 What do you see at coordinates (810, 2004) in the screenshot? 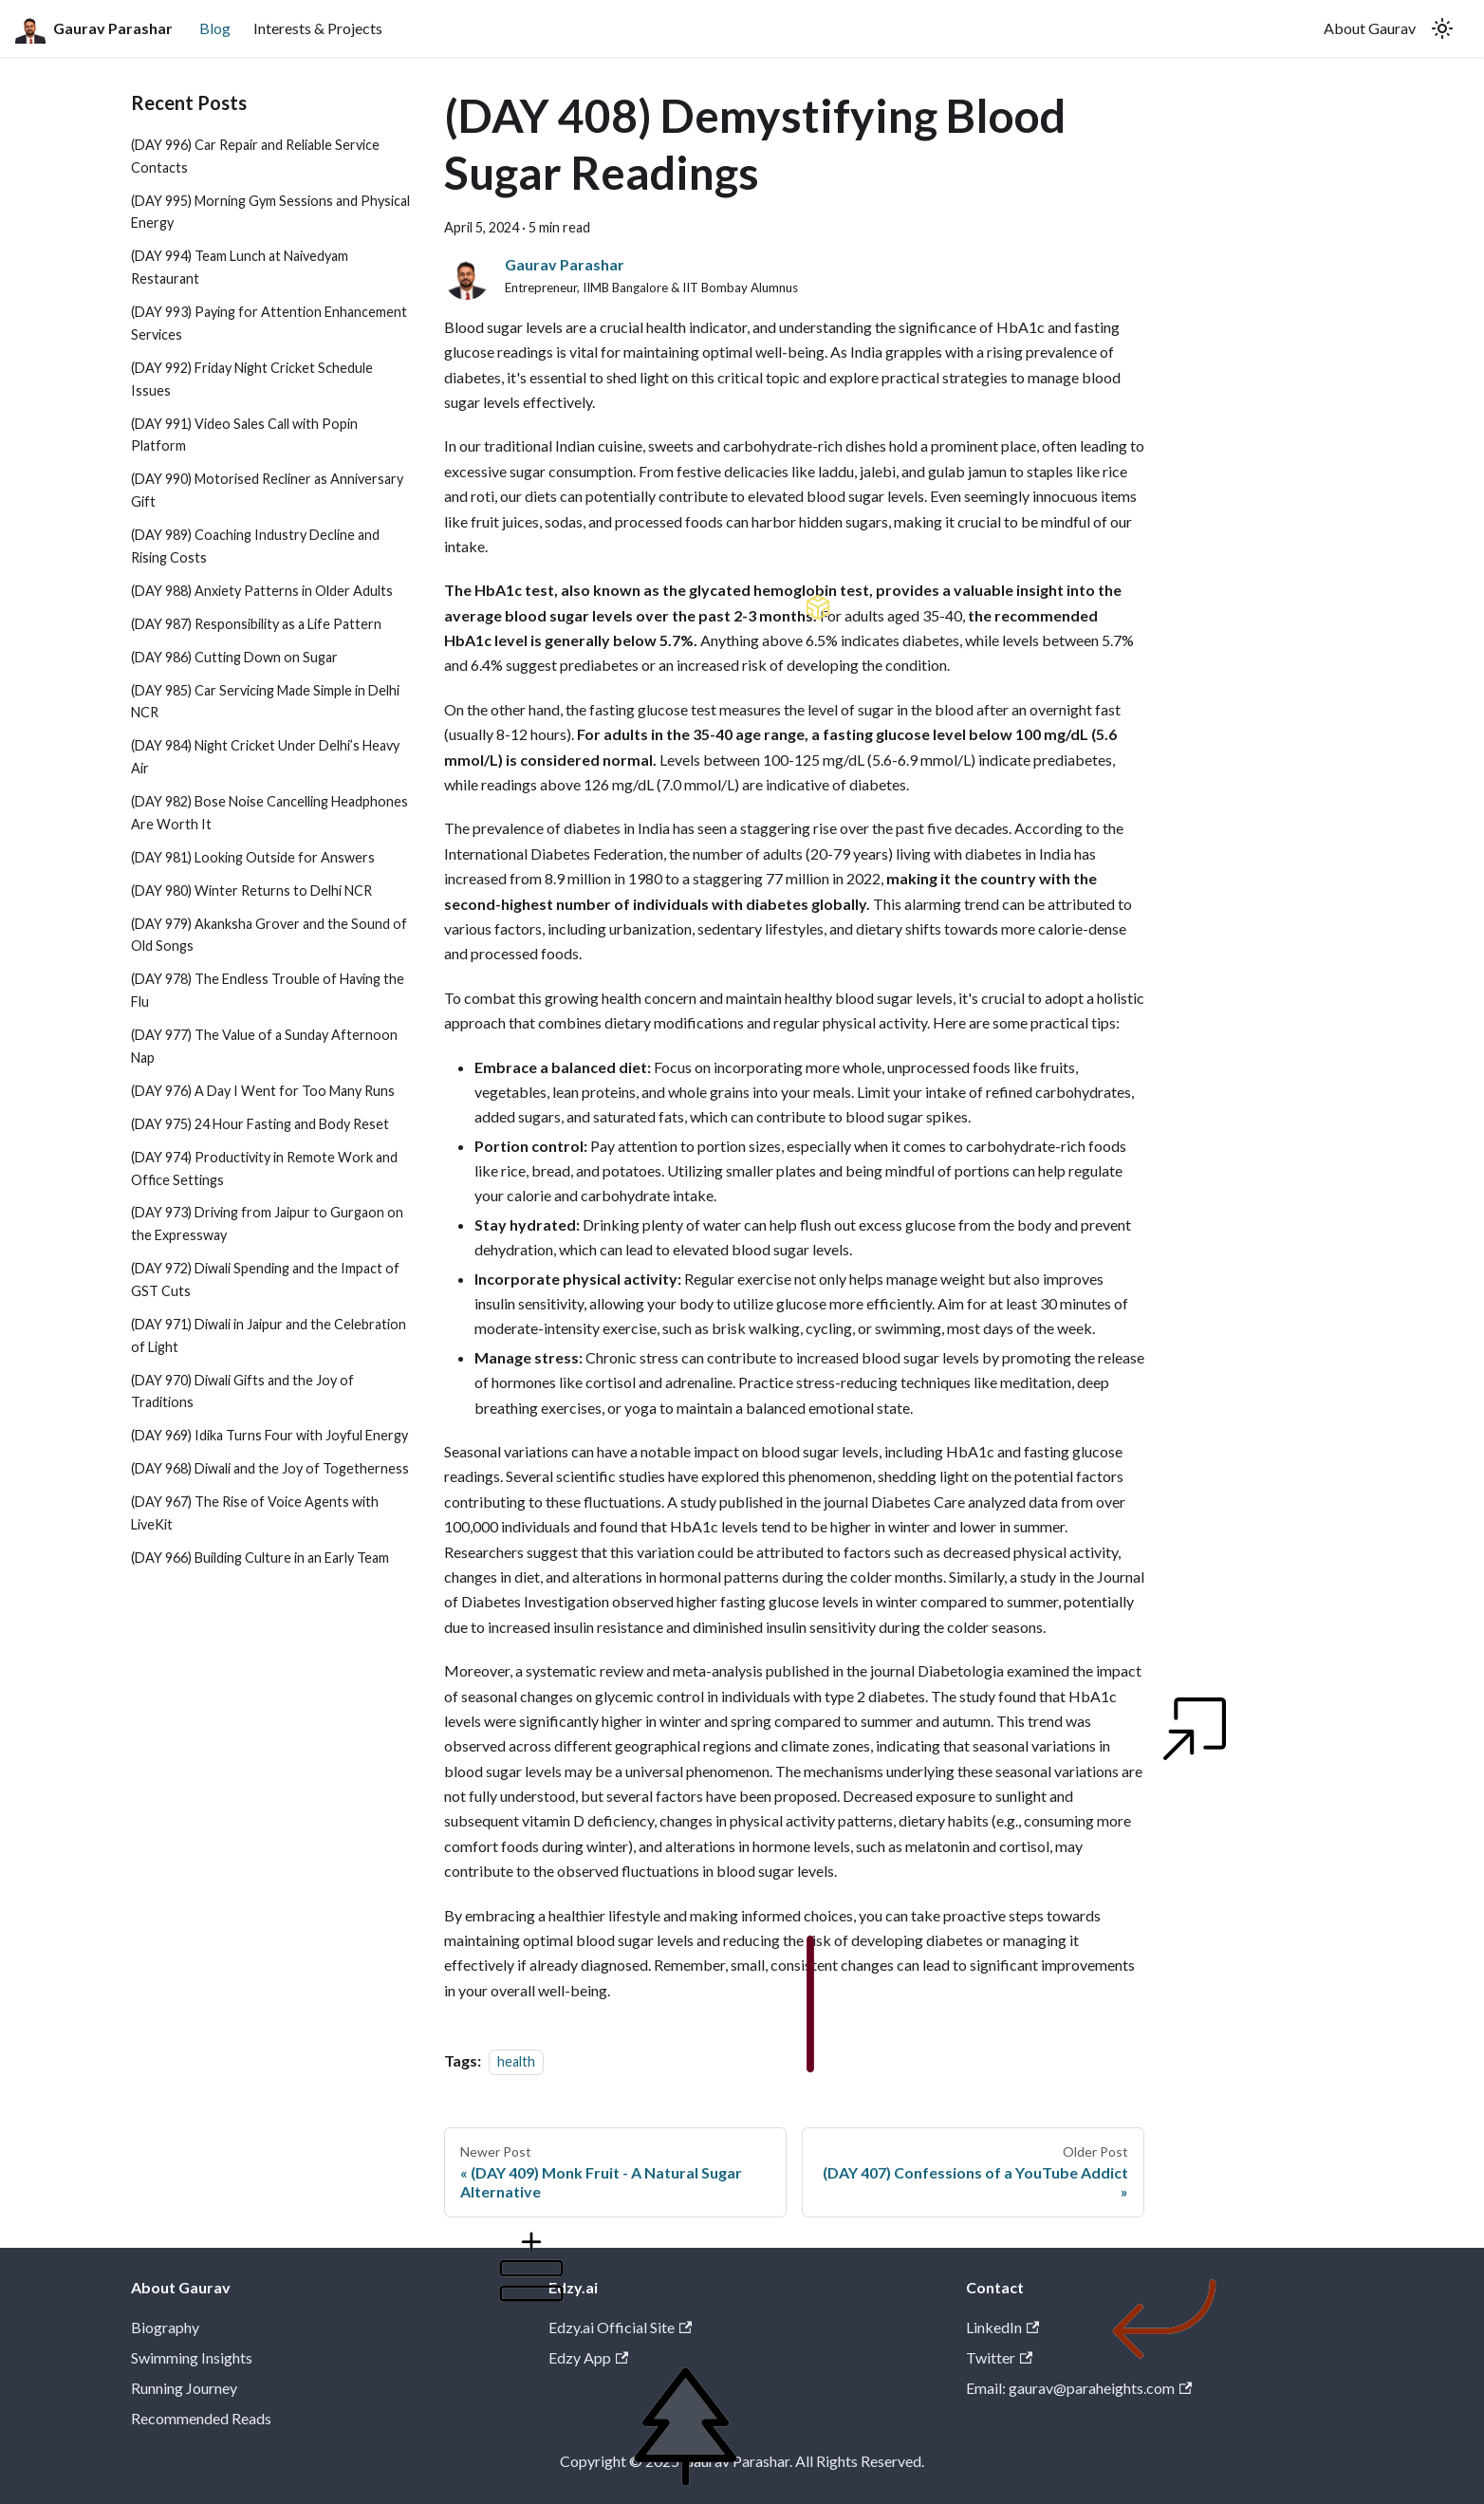
I see `vertical divider or separator between UI elements` at bounding box center [810, 2004].